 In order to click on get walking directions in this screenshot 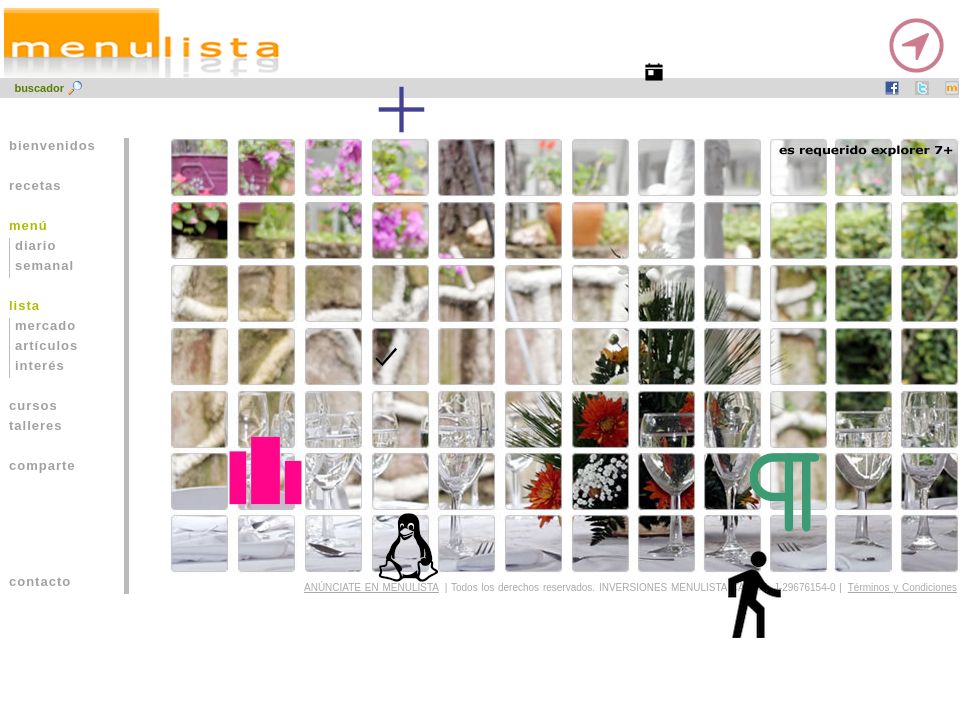, I will do `click(752, 593)`.